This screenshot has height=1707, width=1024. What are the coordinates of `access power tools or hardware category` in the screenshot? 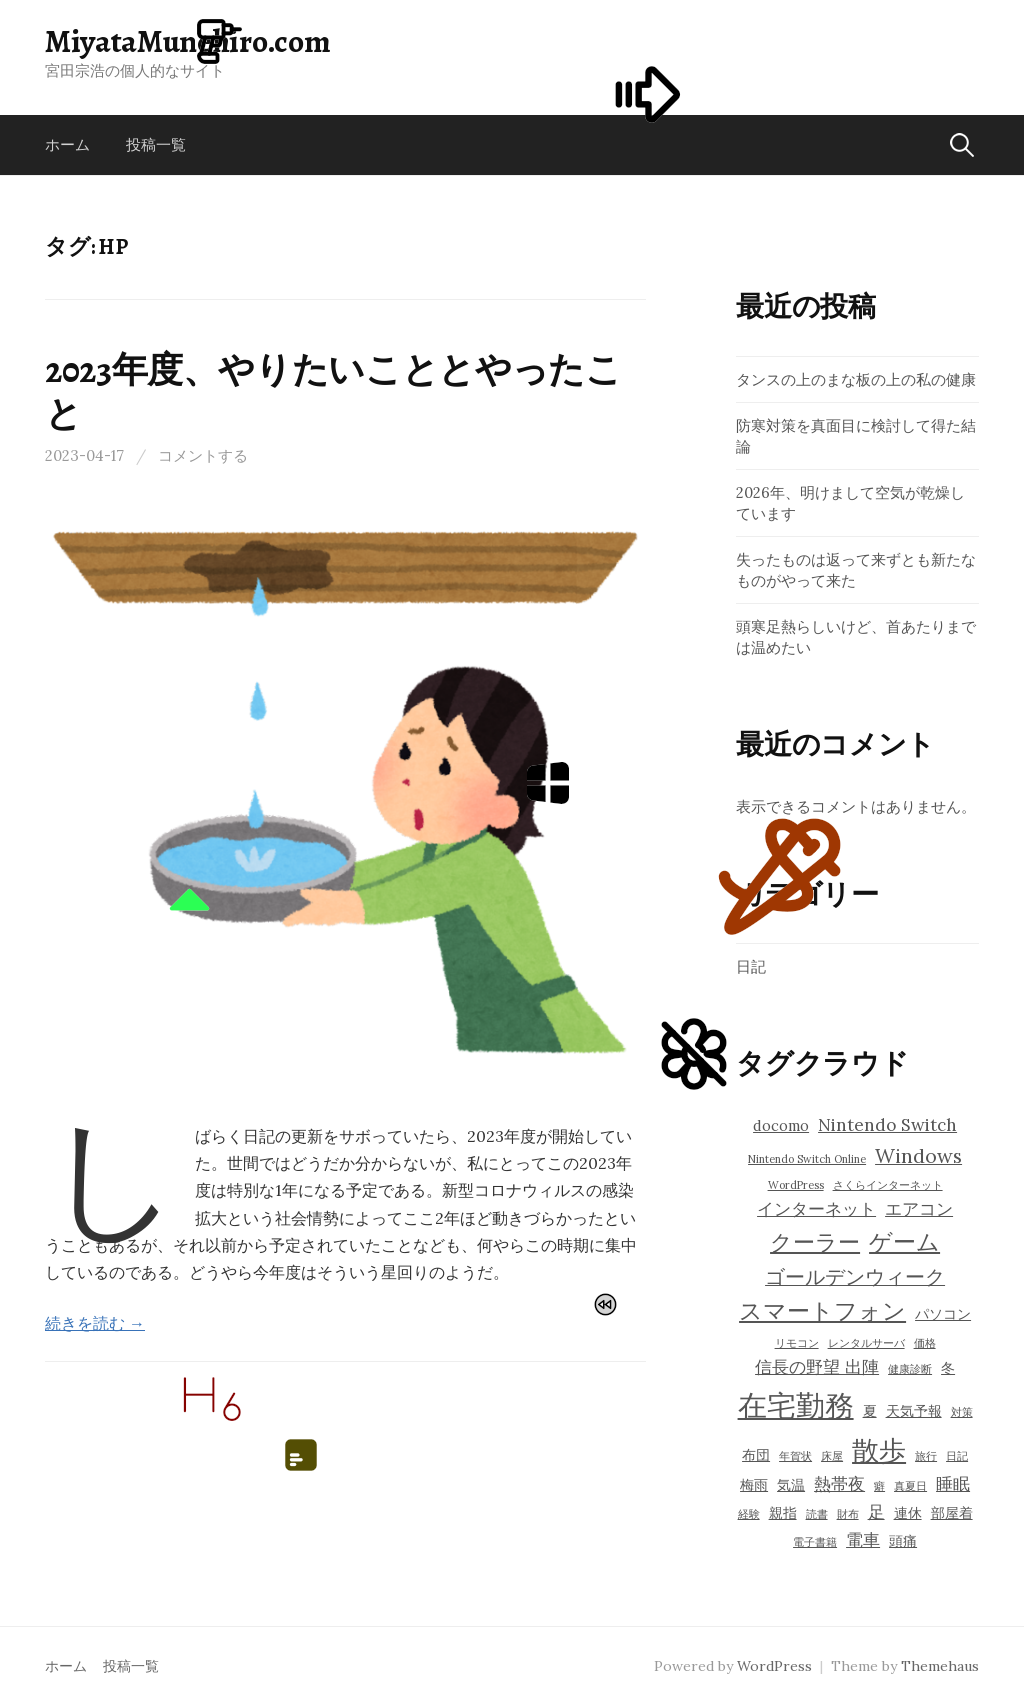 It's located at (219, 41).